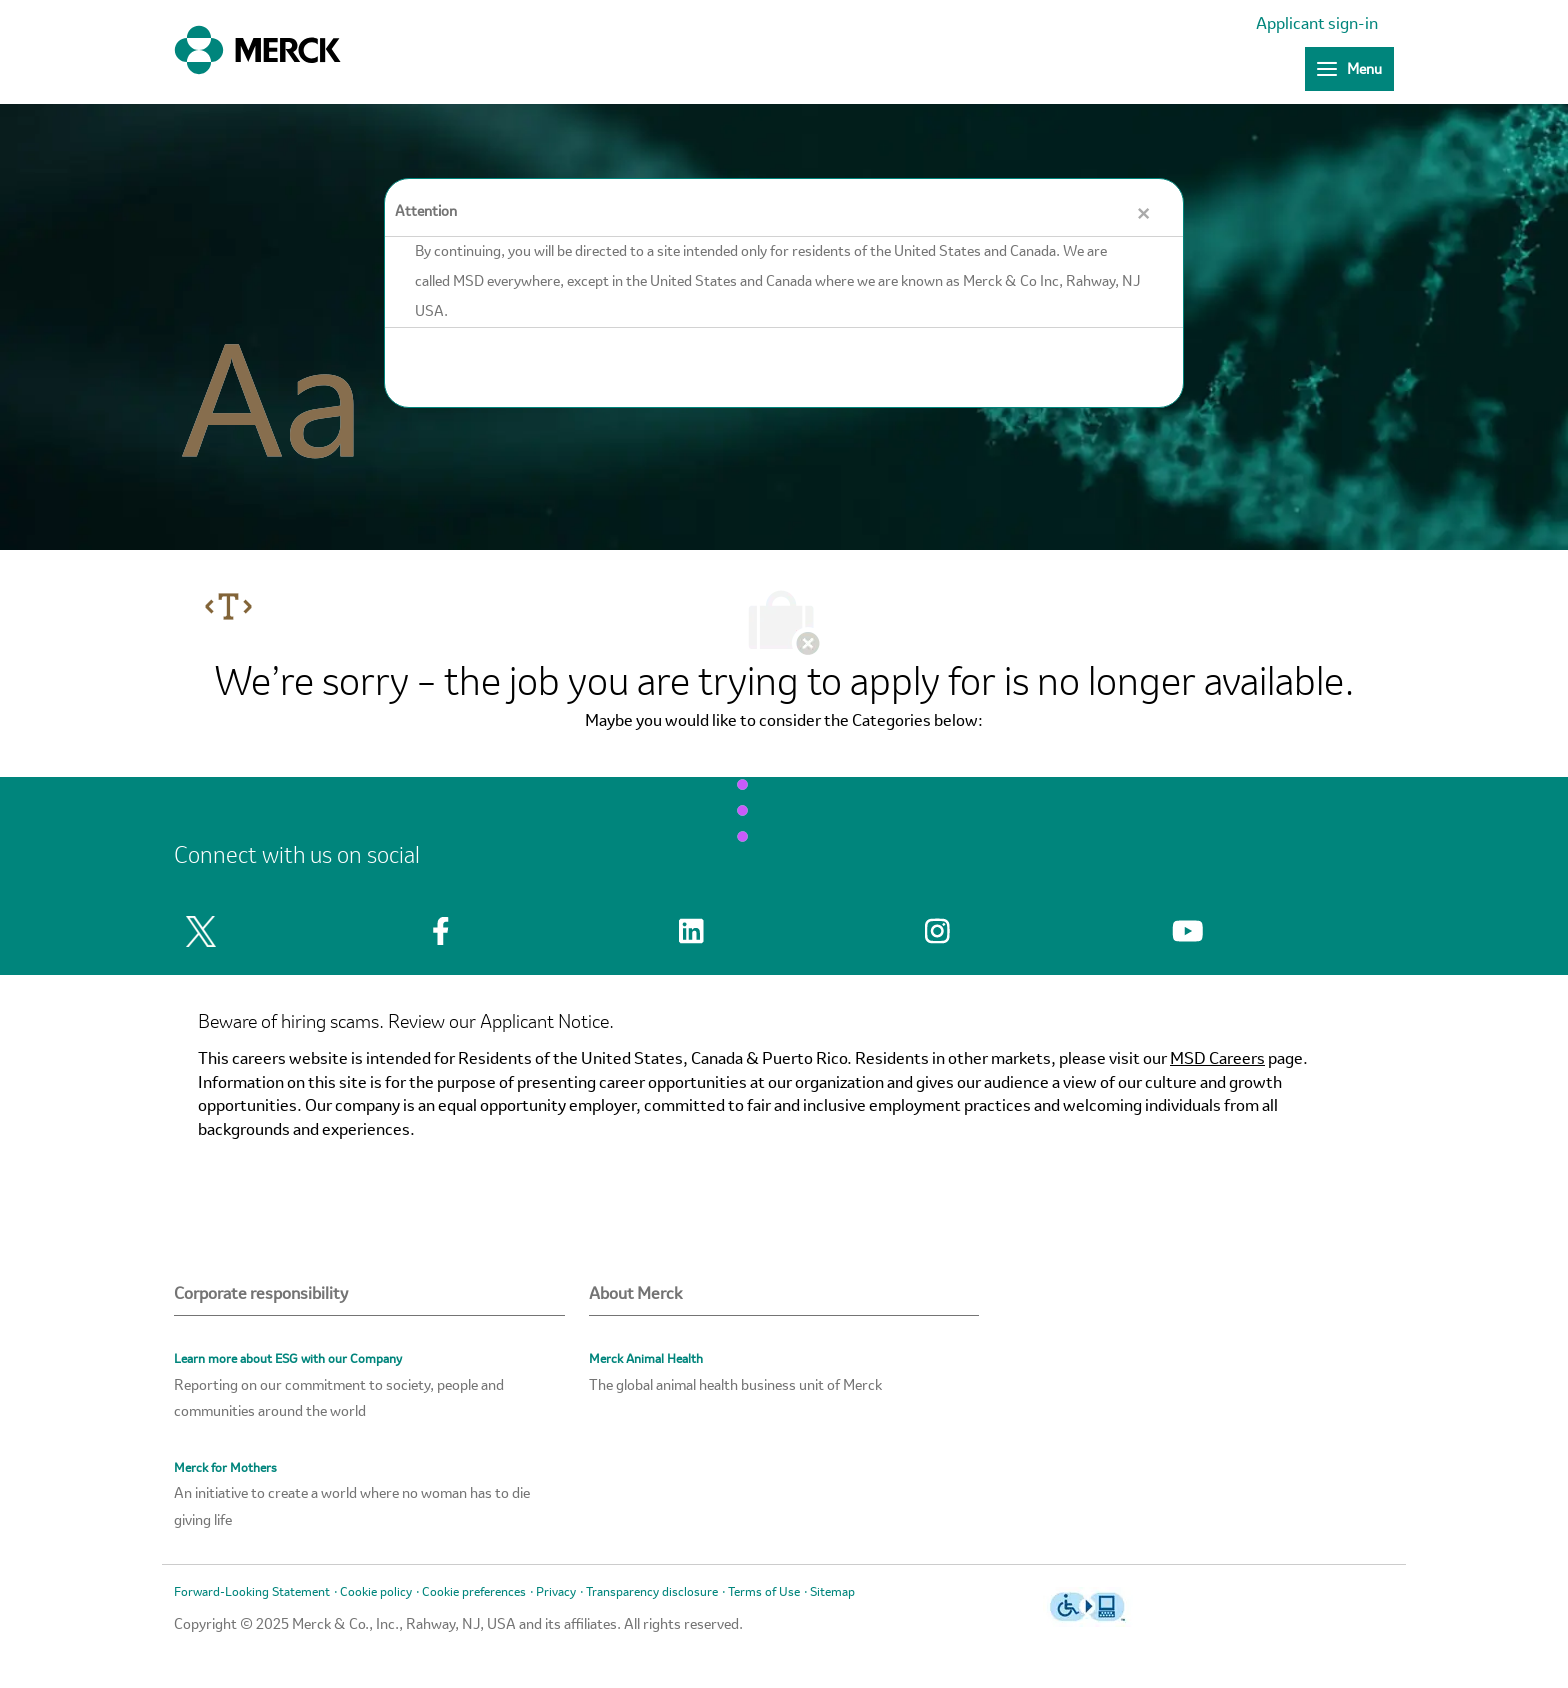 This screenshot has width=1568, height=1688. What do you see at coordinates (269, 402) in the screenshot?
I see `toggle case-sensitive search` at bounding box center [269, 402].